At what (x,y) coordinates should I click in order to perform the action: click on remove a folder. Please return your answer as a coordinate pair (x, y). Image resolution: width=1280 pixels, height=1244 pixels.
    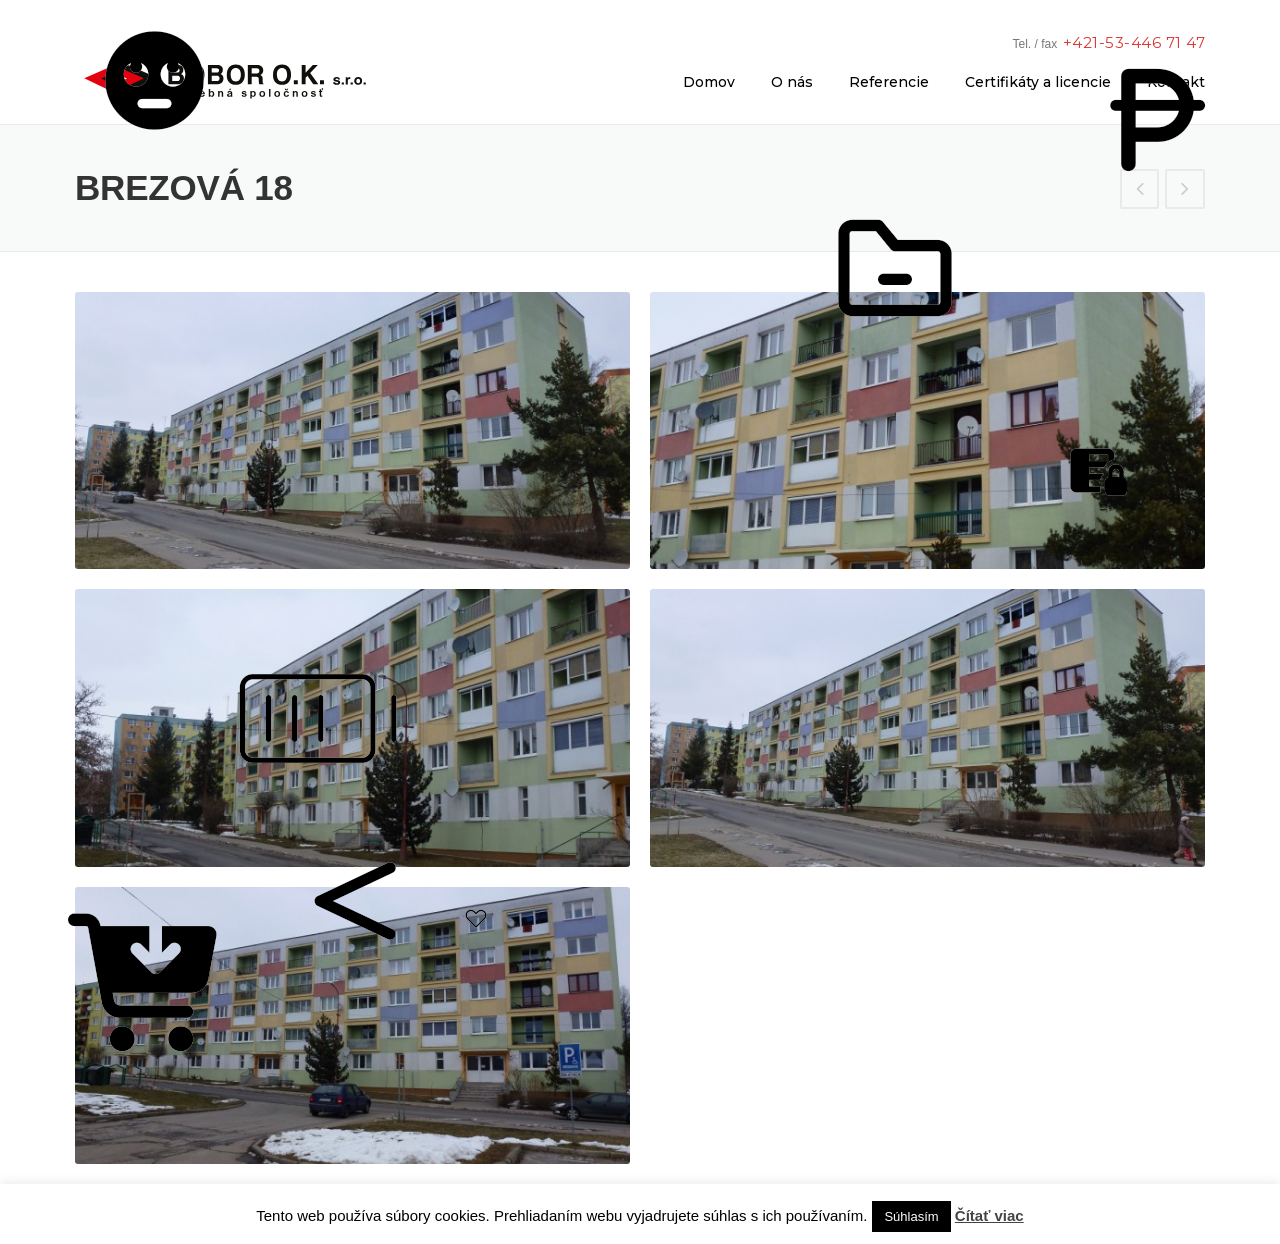
    Looking at the image, I should click on (895, 268).